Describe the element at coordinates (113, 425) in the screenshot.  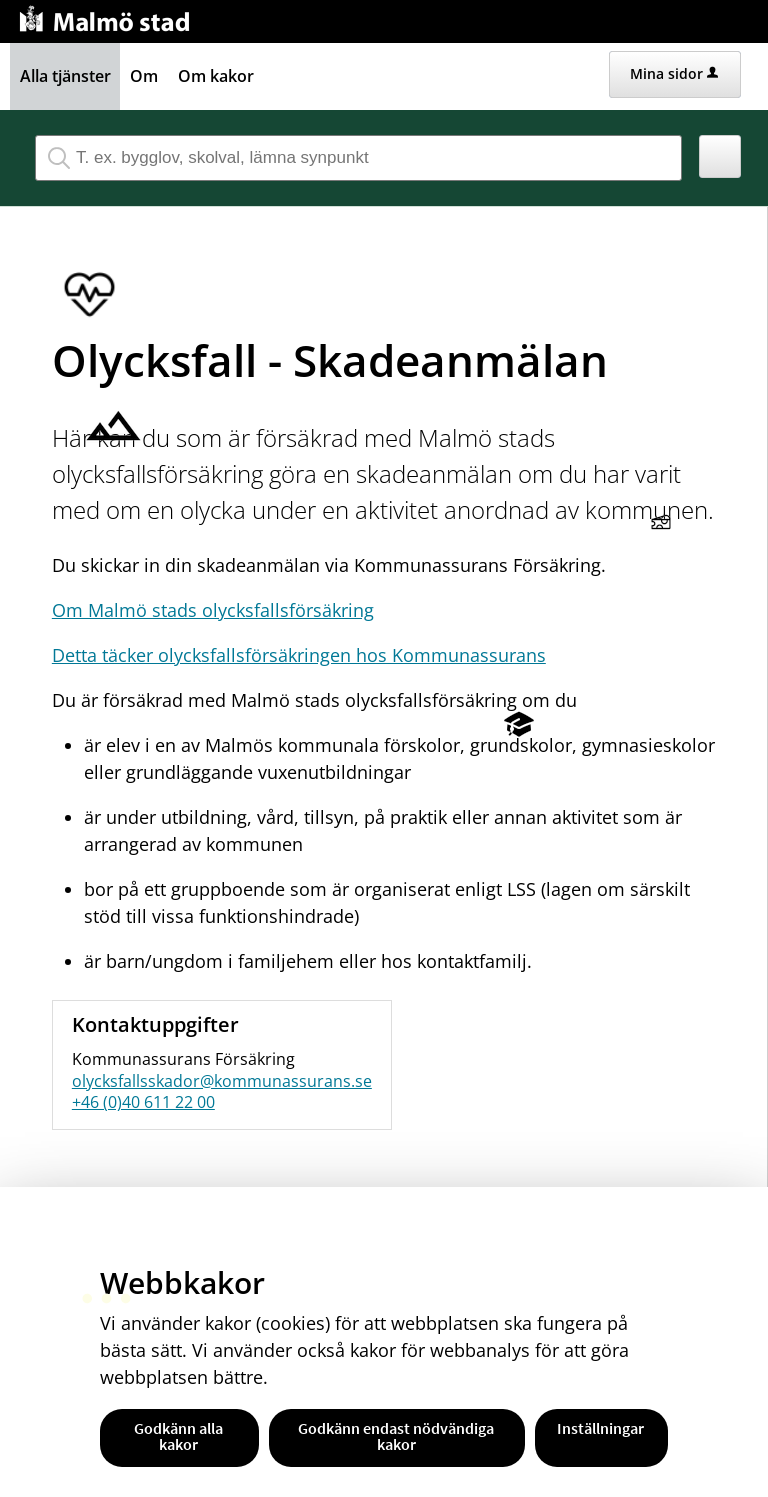
I see `view landscape or nature photos` at that location.